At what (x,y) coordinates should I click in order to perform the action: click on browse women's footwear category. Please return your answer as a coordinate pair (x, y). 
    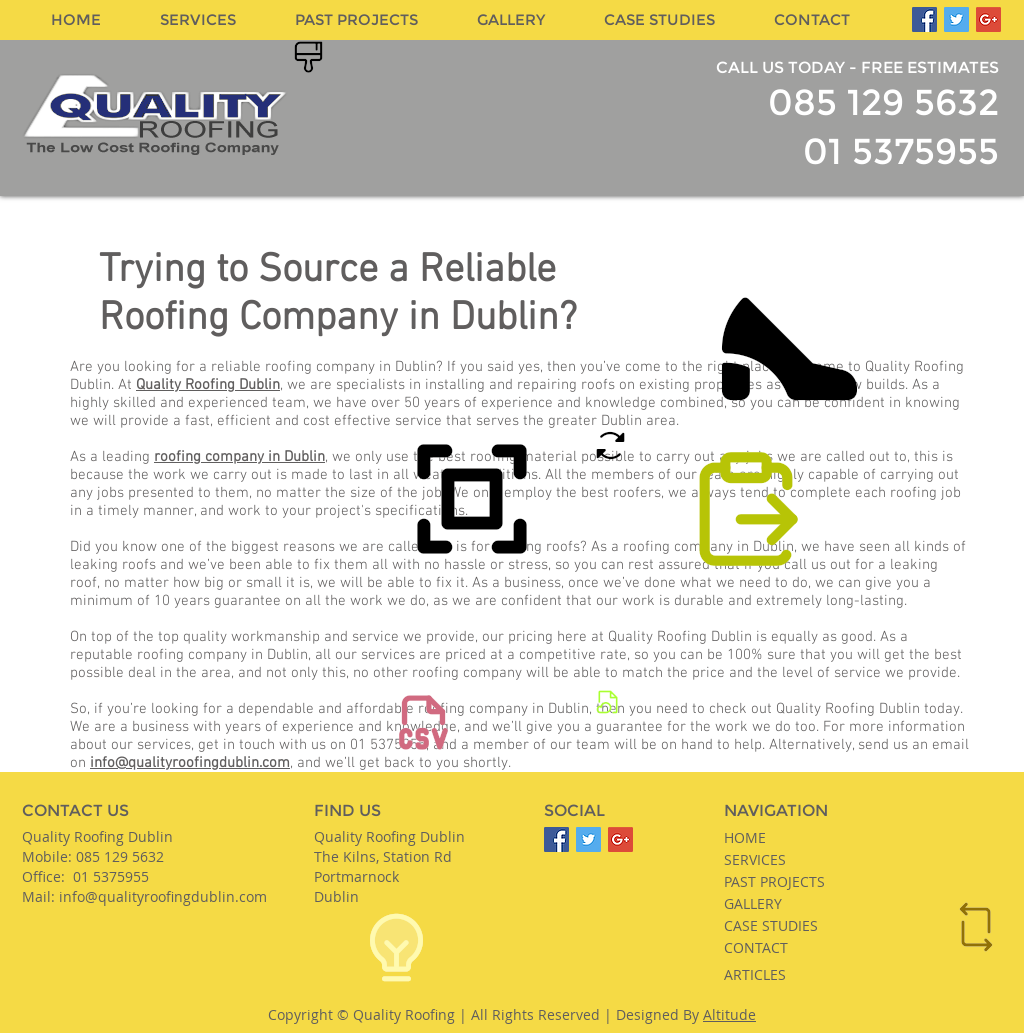
    Looking at the image, I should click on (782, 353).